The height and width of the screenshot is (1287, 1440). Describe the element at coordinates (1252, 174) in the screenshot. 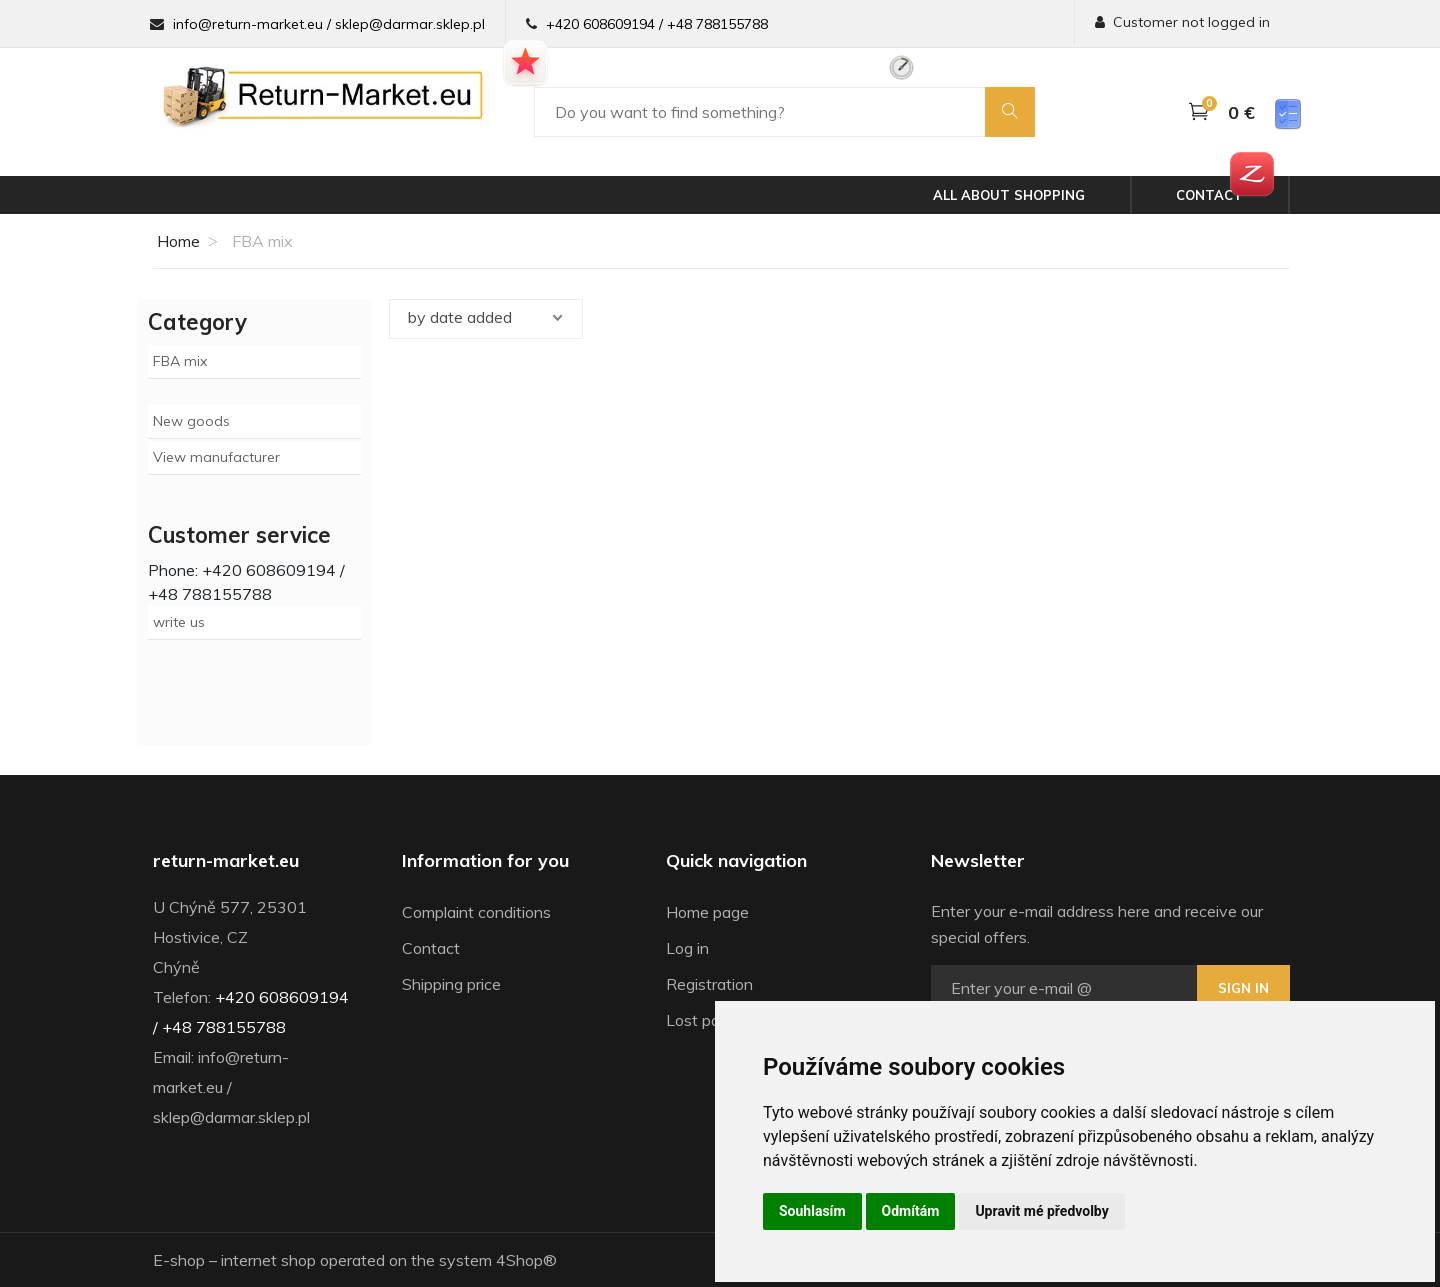

I see `open zeal offline documentation browser` at that location.